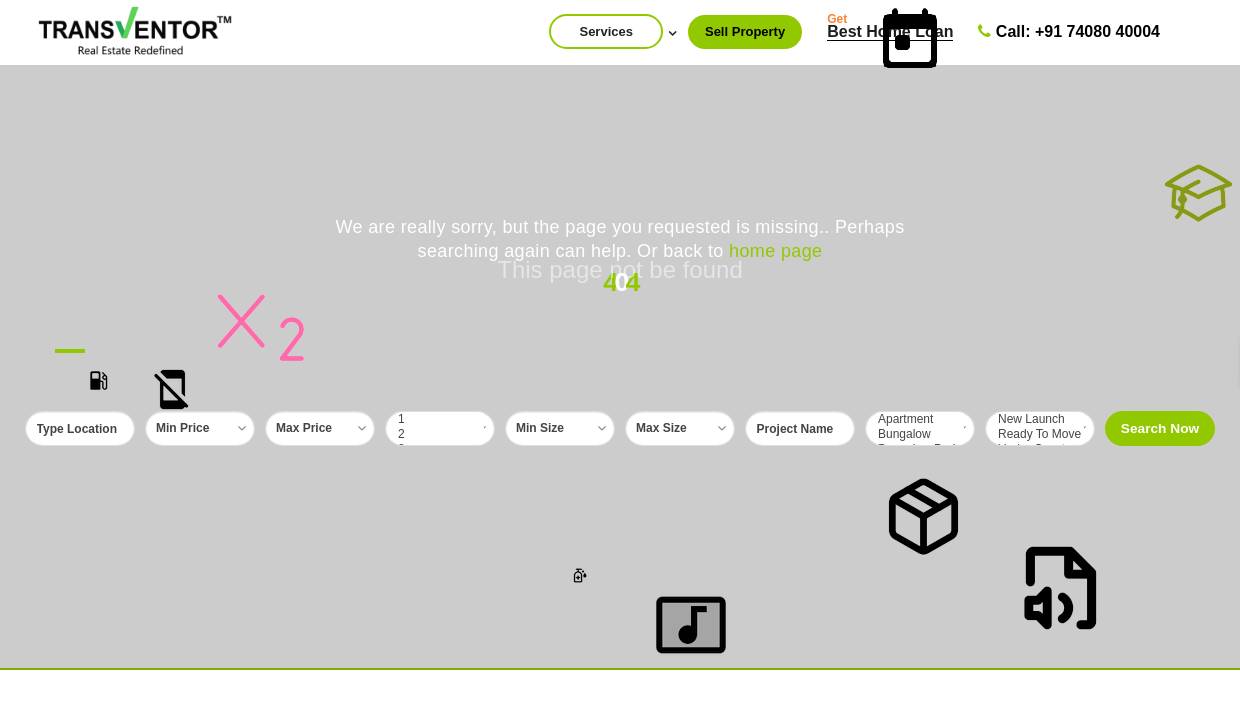 Image resolution: width=1240 pixels, height=720 pixels. I want to click on no cell phone service available, so click(172, 389).